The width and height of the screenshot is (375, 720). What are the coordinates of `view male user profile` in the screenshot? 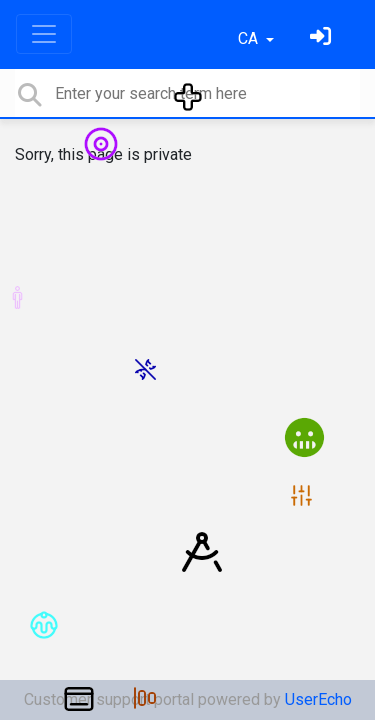 It's located at (17, 297).